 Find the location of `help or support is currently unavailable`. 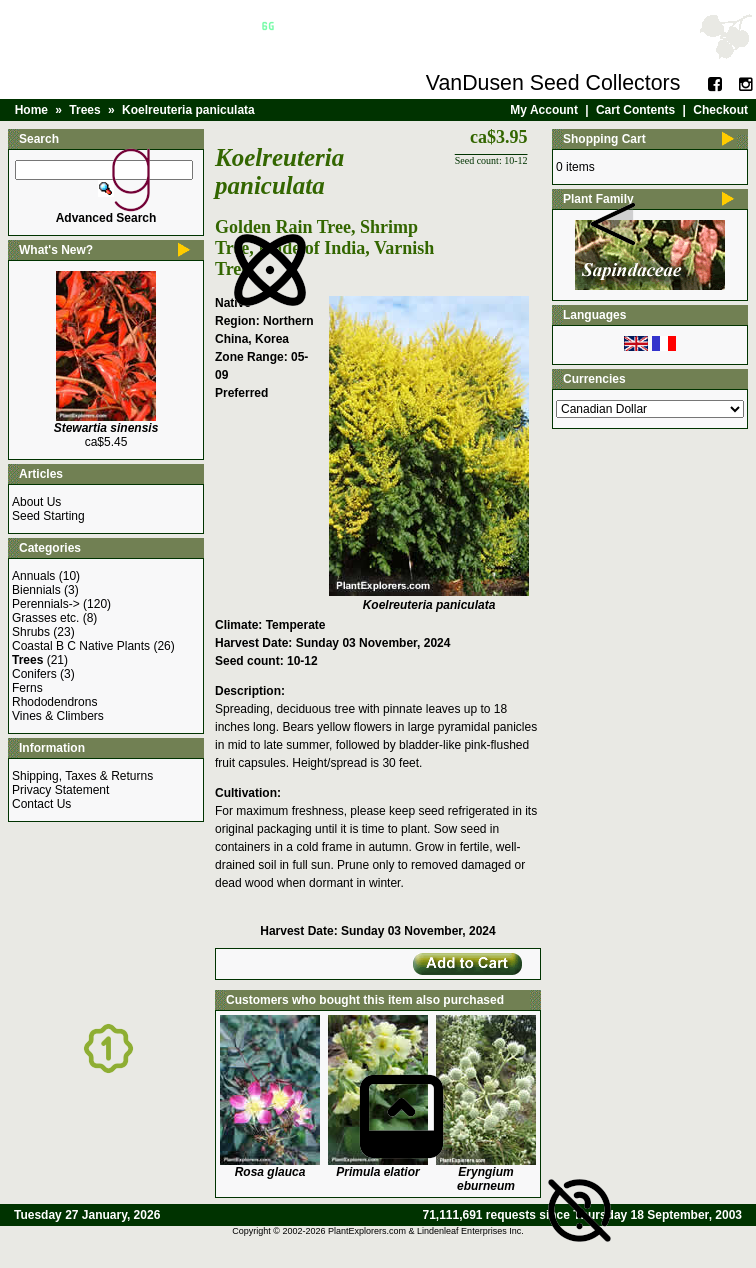

help or support is currently unavailable is located at coordinates (579, 1210).